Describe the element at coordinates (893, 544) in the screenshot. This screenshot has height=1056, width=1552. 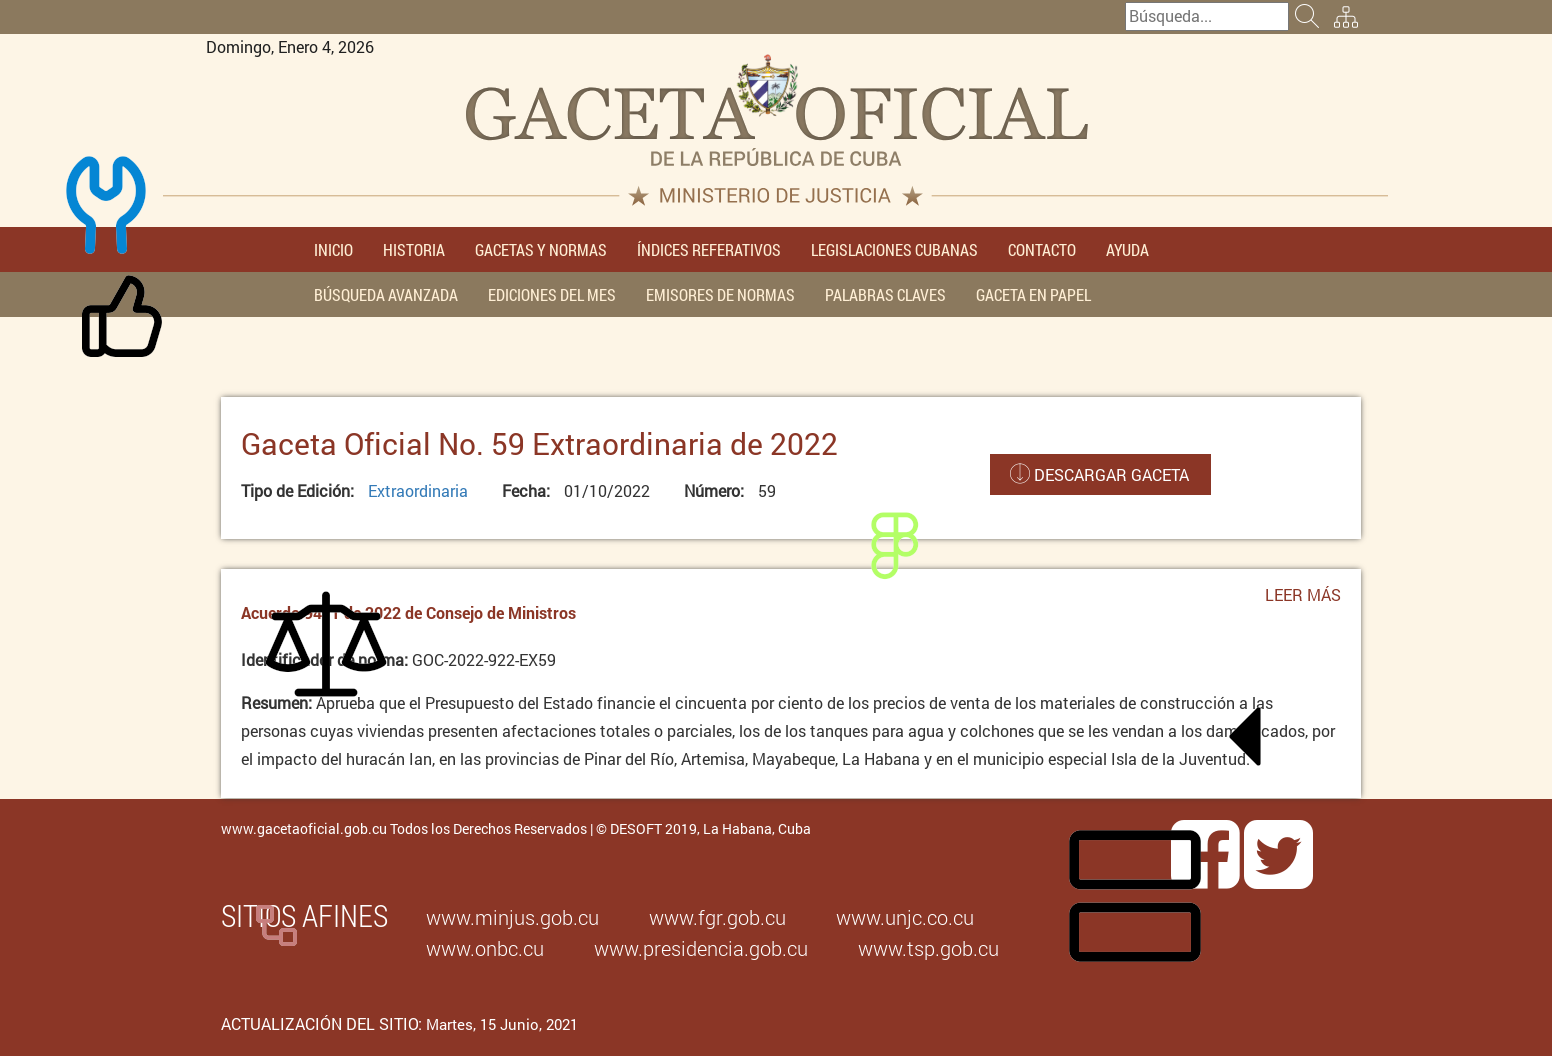
I see `open figma` at that location.